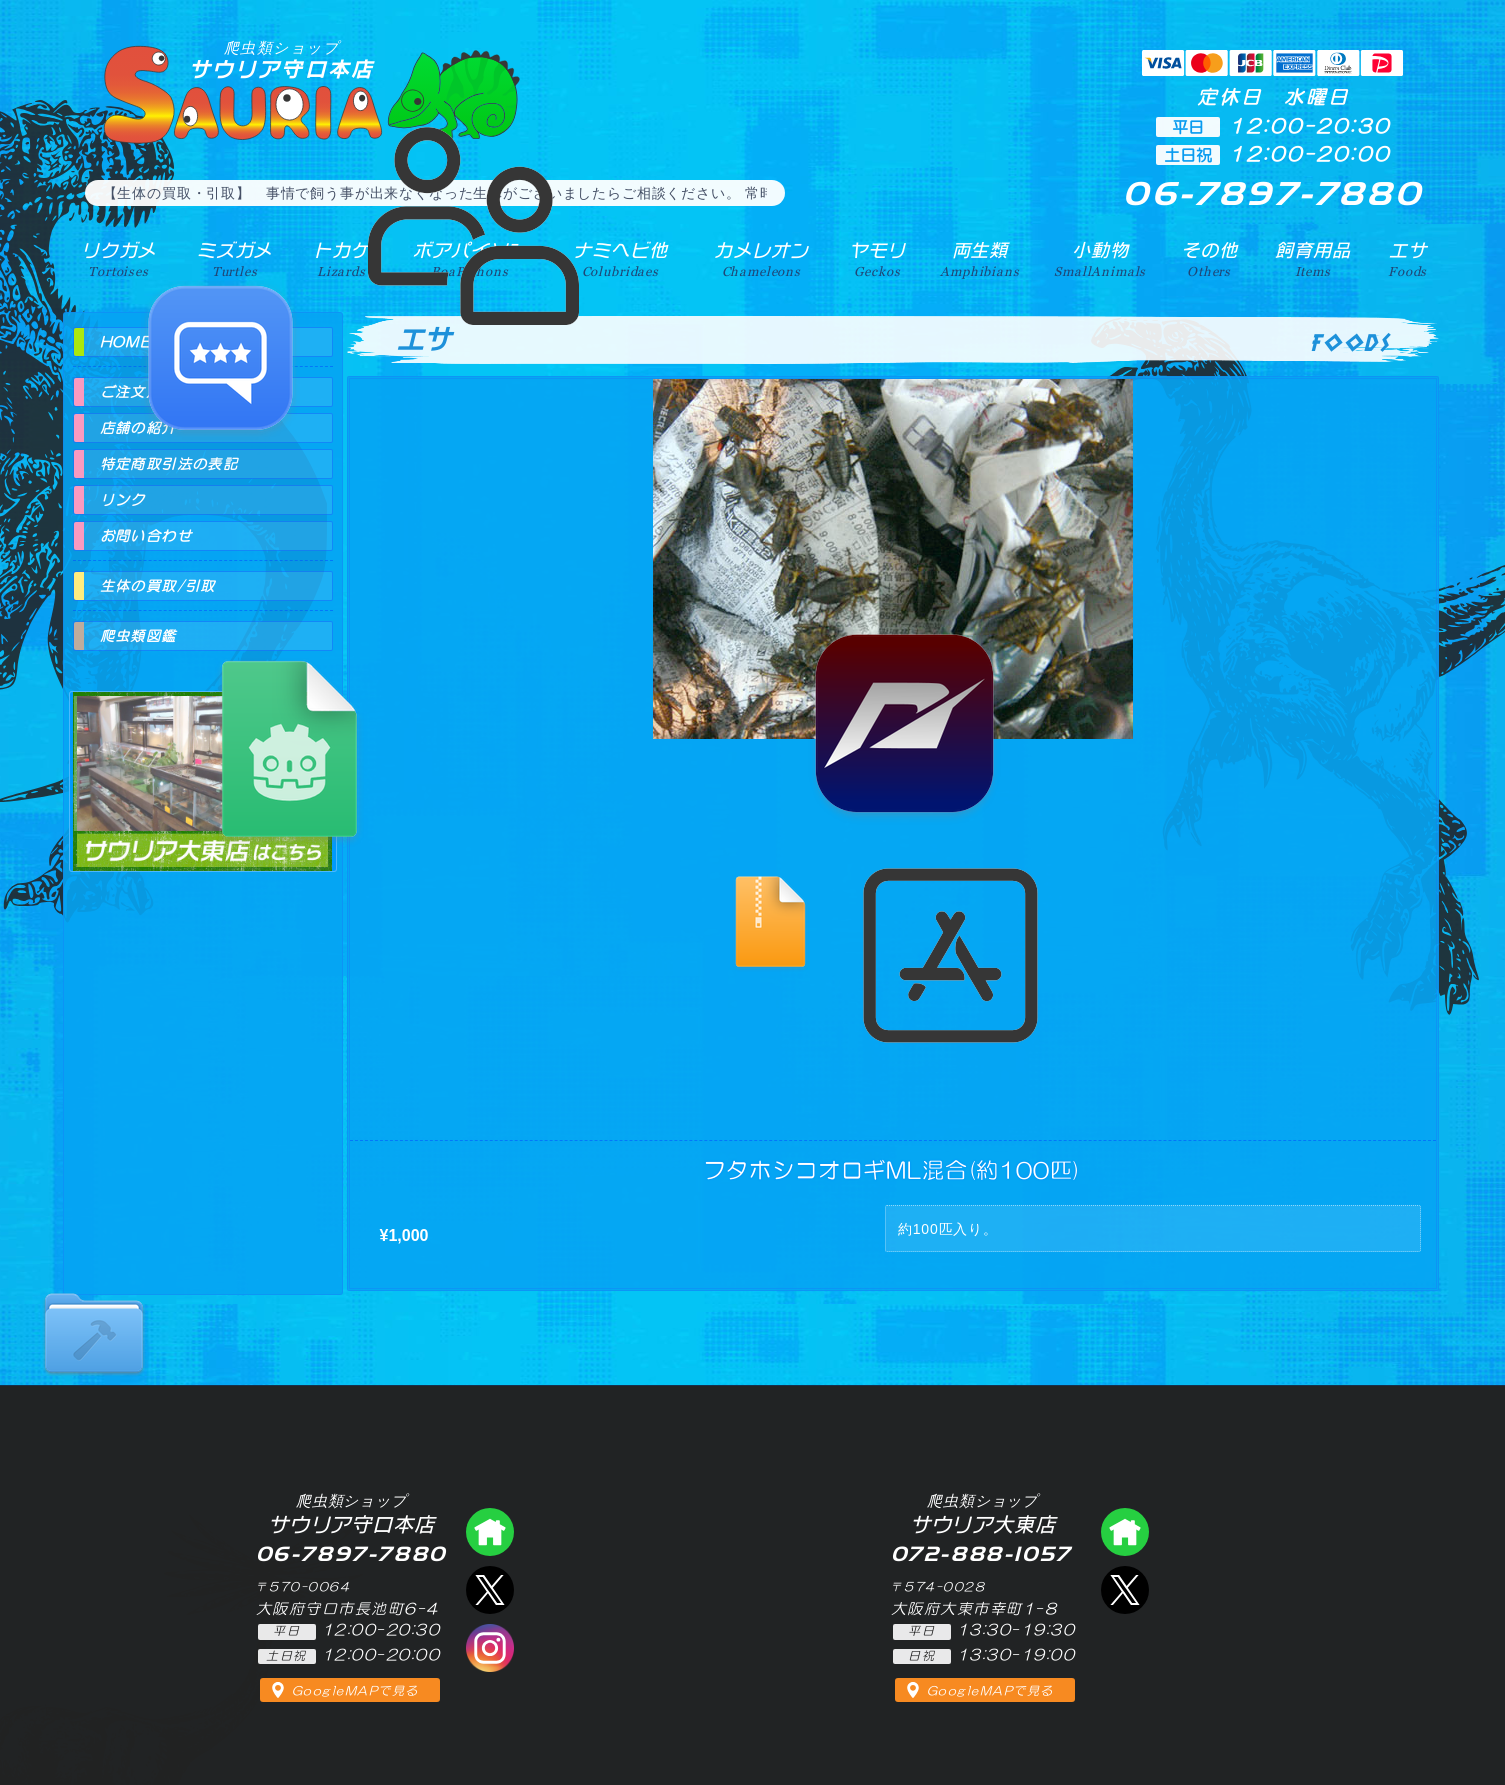  What do you see at coordinates (904, 723) in the screenshot?
I see `launch need for speed hot pursuit game` at bounding box center [904, 723].